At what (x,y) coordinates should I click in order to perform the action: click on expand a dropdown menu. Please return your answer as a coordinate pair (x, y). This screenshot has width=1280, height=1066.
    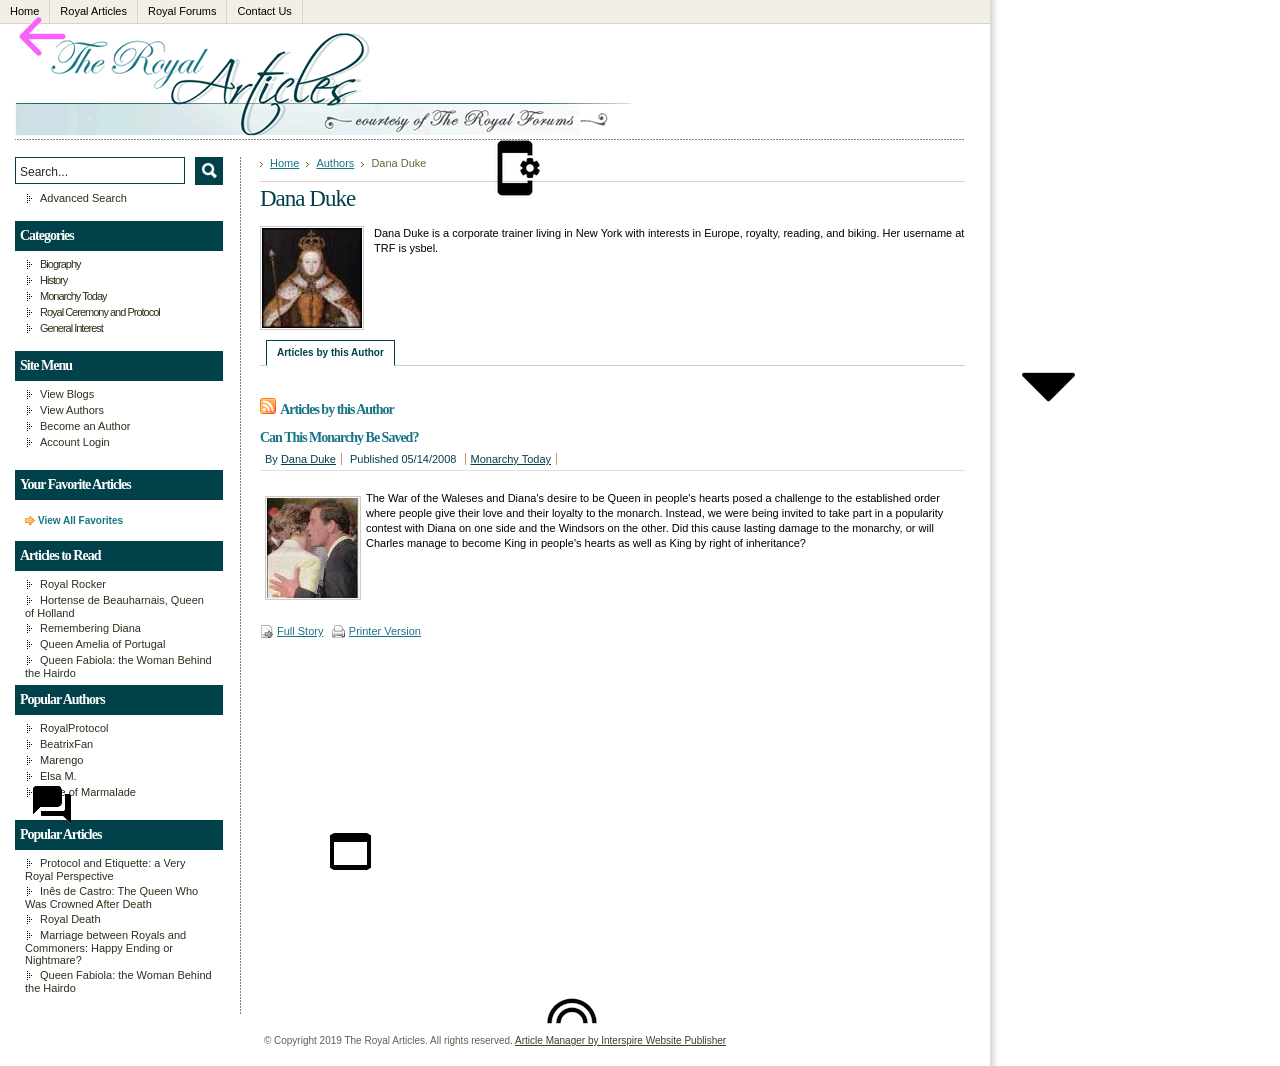
    Looking at the image, I should click on (1048, 387).